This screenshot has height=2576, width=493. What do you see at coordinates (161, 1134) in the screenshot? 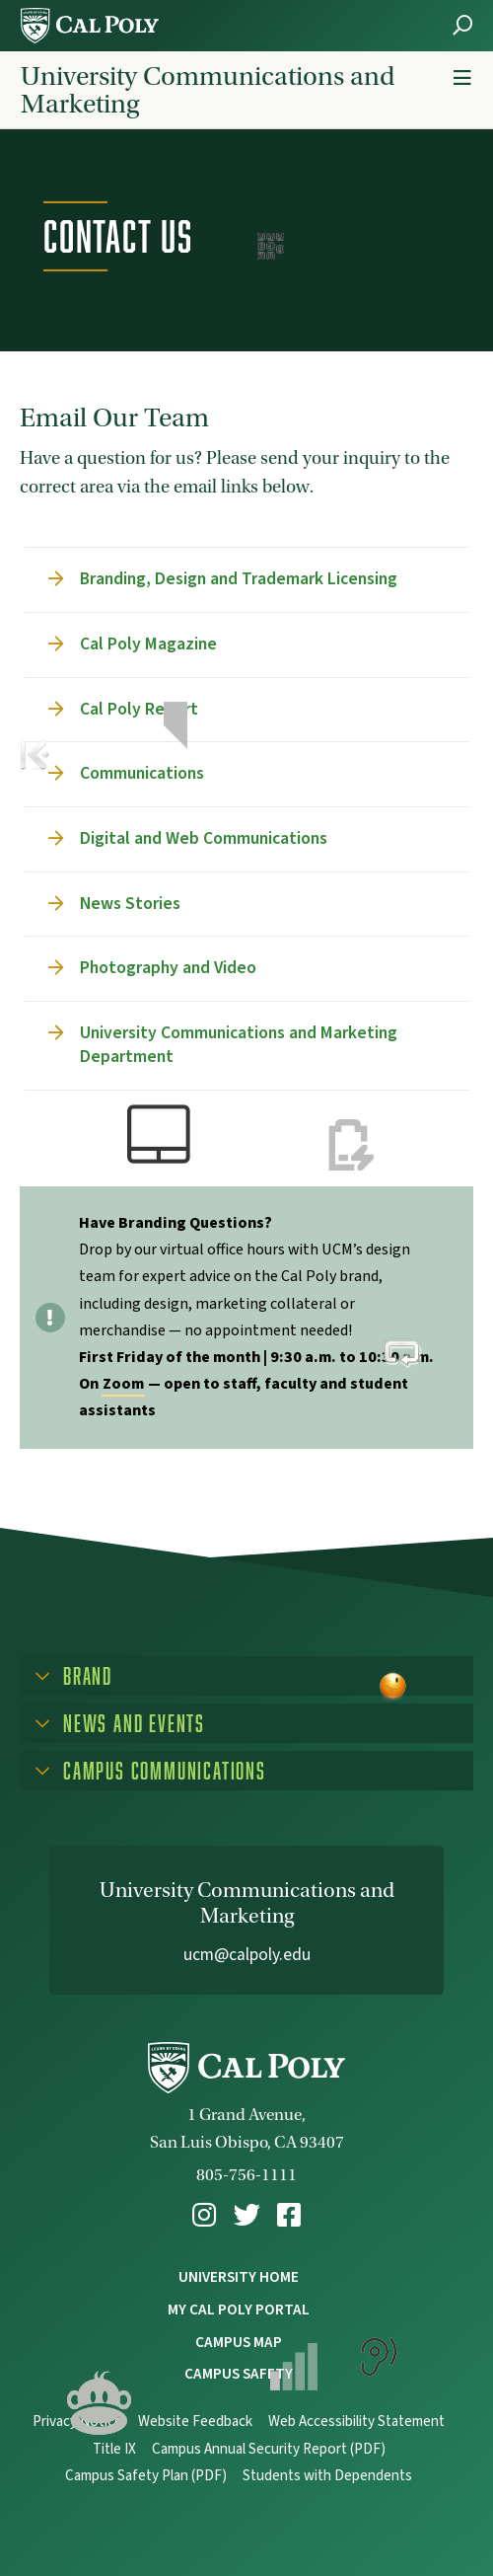
I see `touchpad or trackpad input device` at bounding box center [161, 1134].